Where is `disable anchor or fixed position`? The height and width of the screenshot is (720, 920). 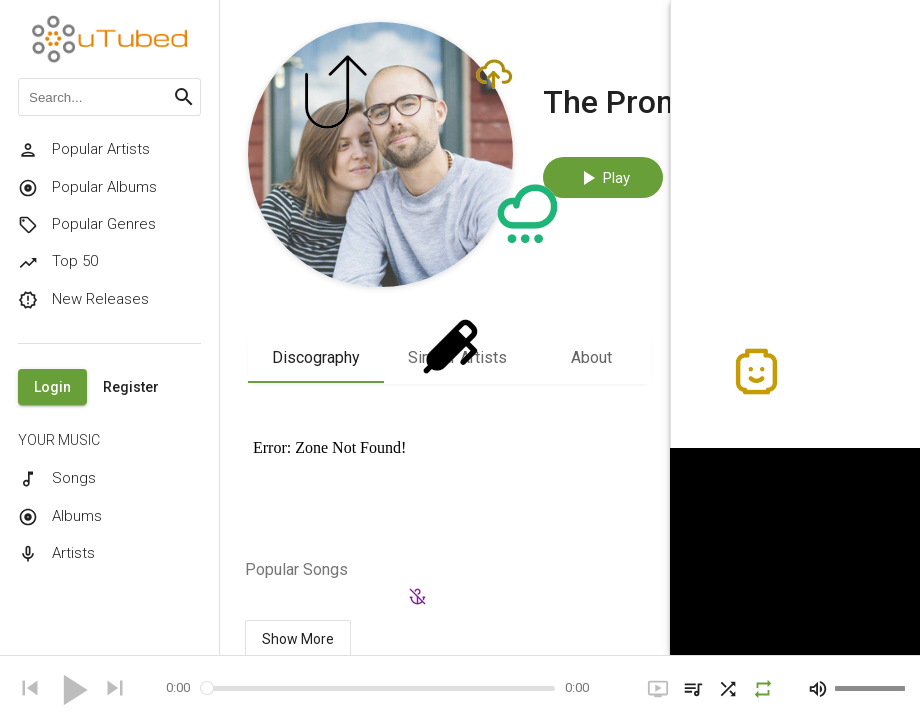 disable anchor or fixed position is located at coordinates (417, 596).